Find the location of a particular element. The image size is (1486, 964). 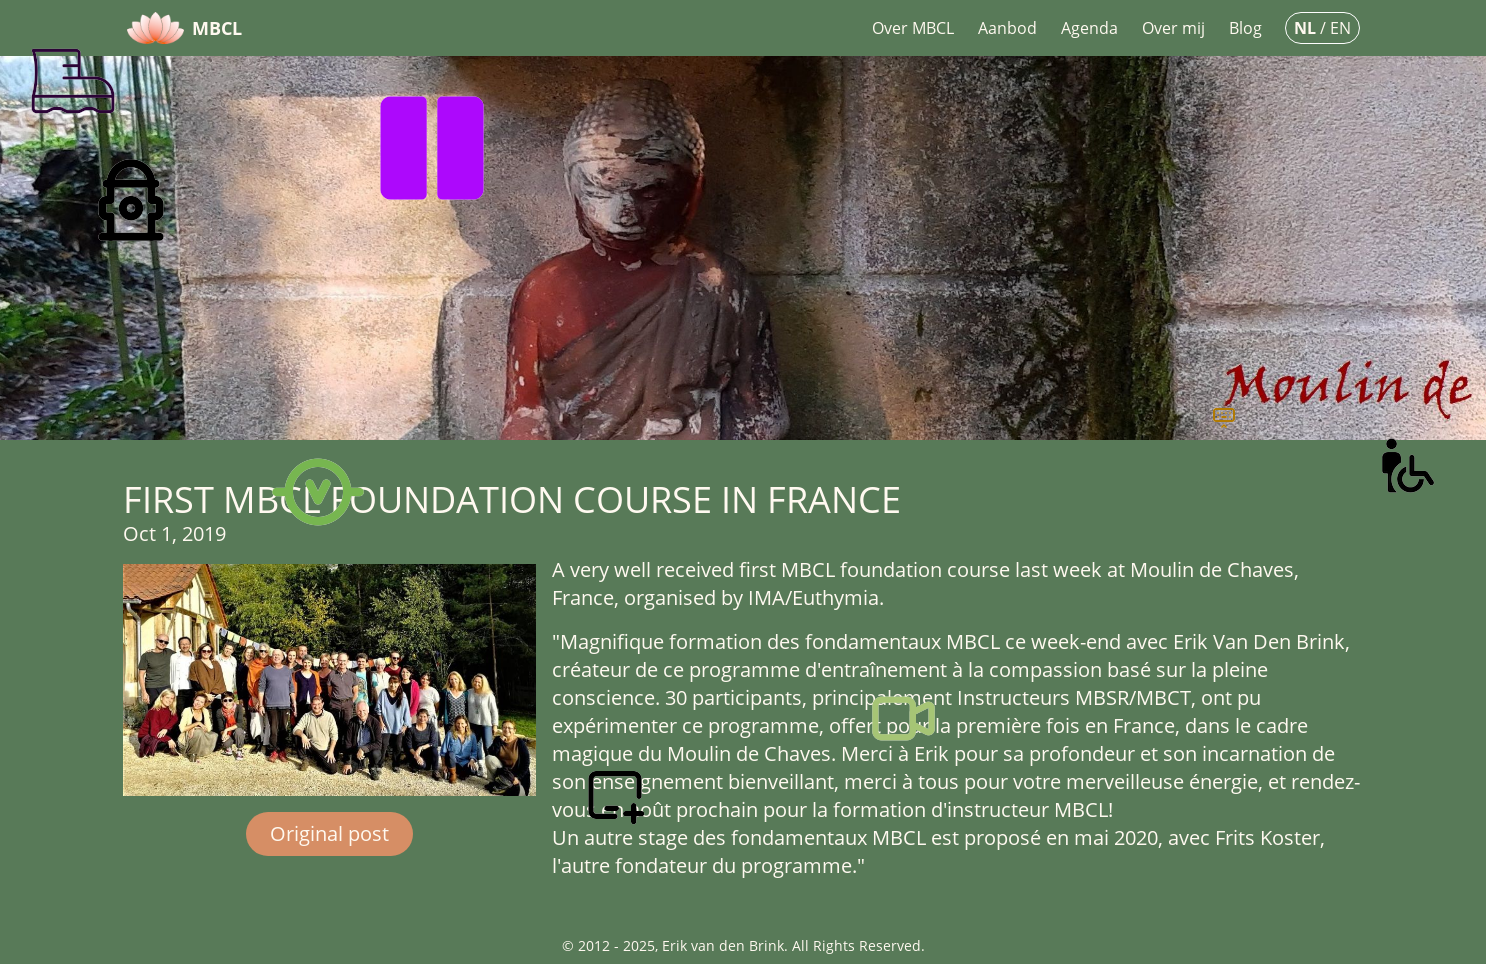

indicates fire safety equipment location is located at coordinates (131, 200).